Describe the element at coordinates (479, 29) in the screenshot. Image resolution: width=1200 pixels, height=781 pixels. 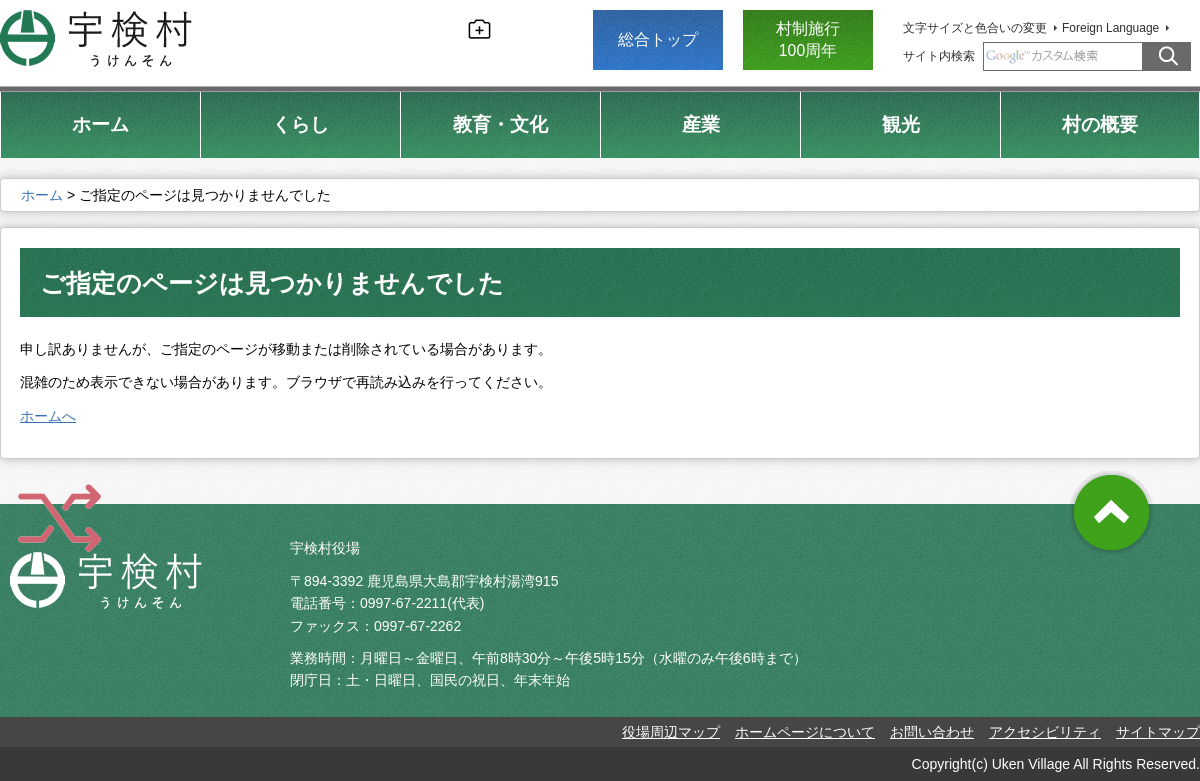
I see `add a new photo` at that location.